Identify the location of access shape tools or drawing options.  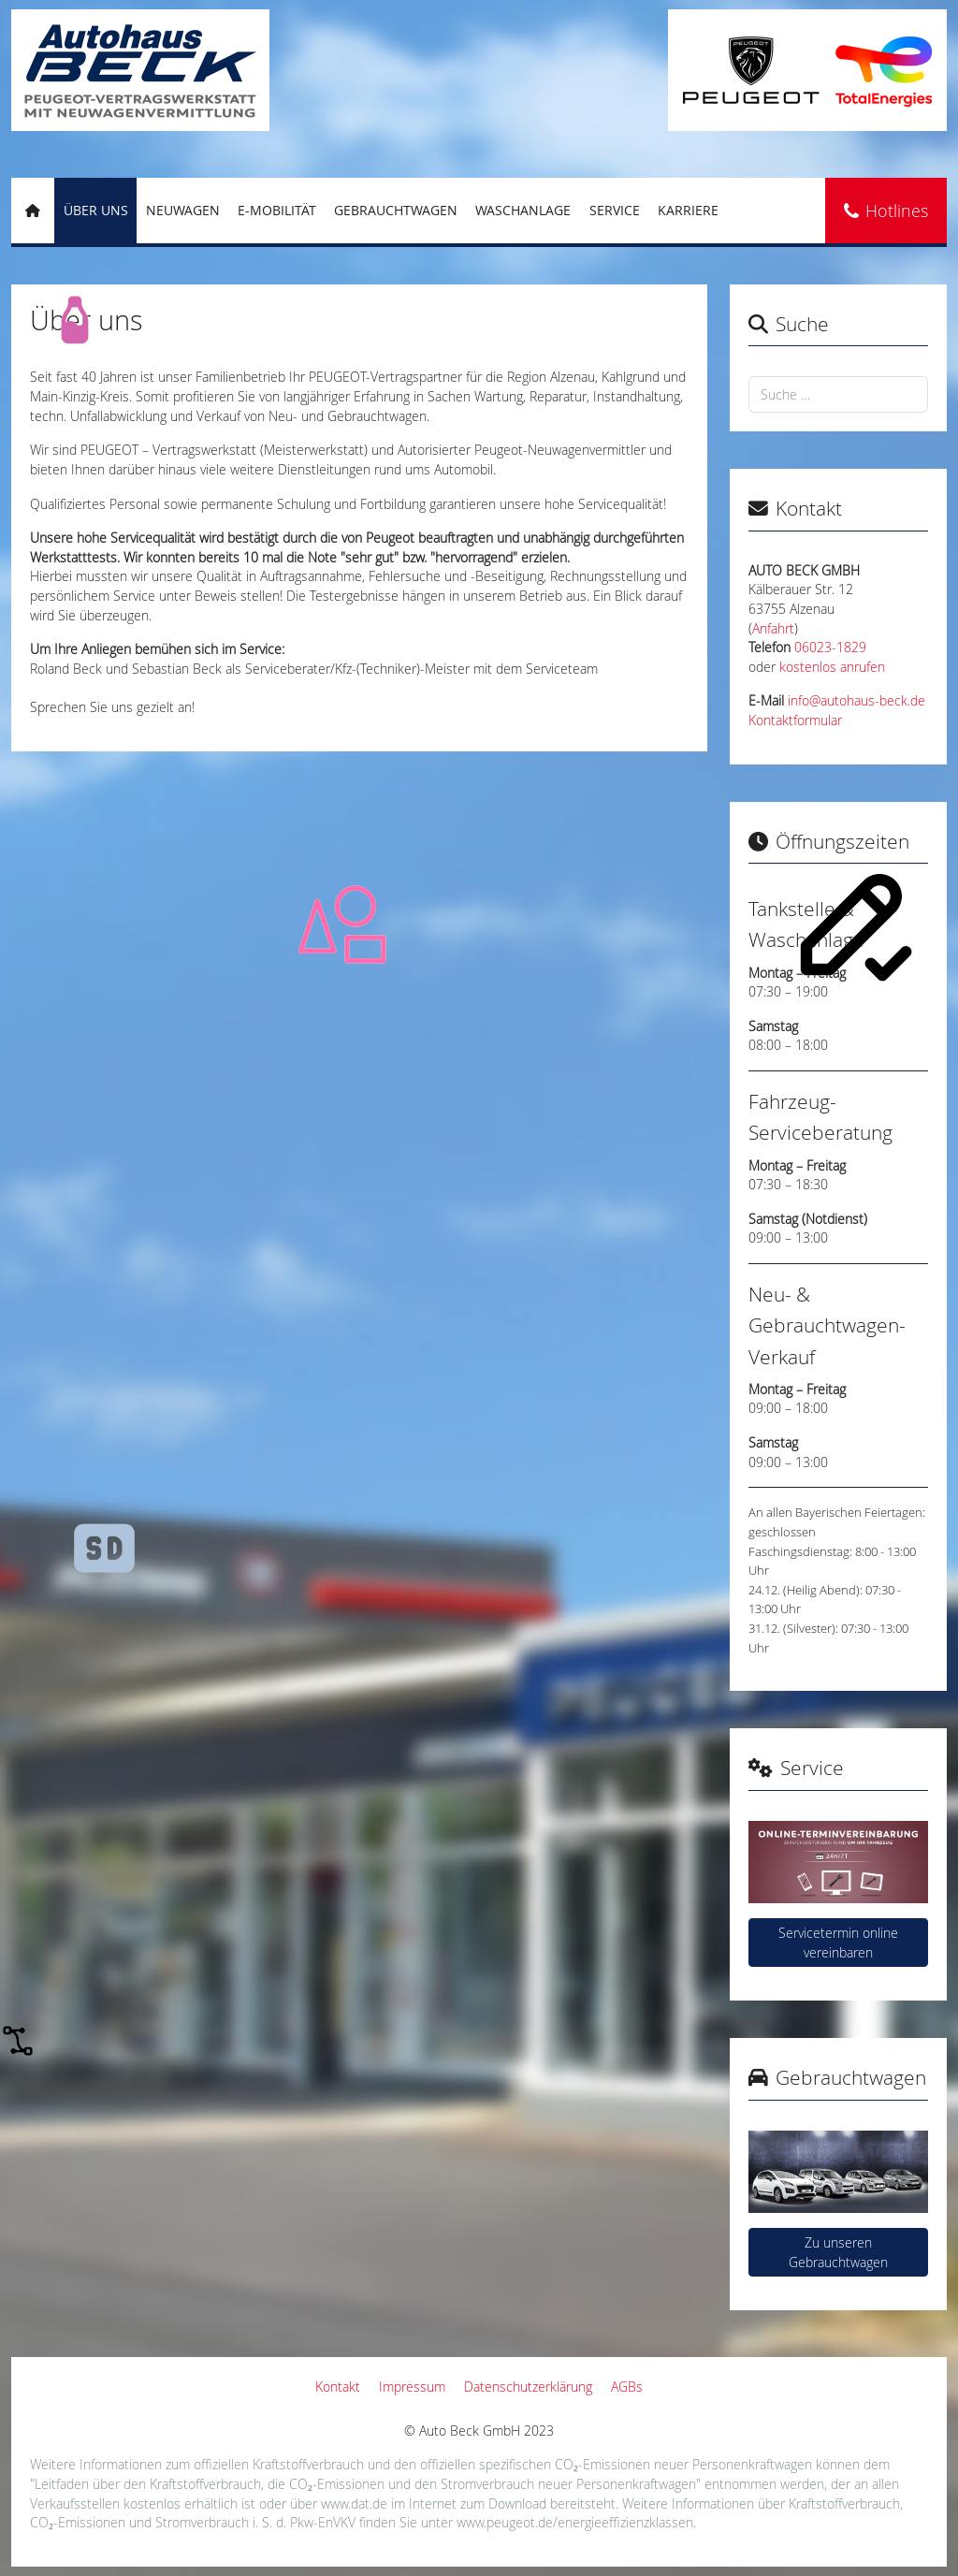
(343, 927).